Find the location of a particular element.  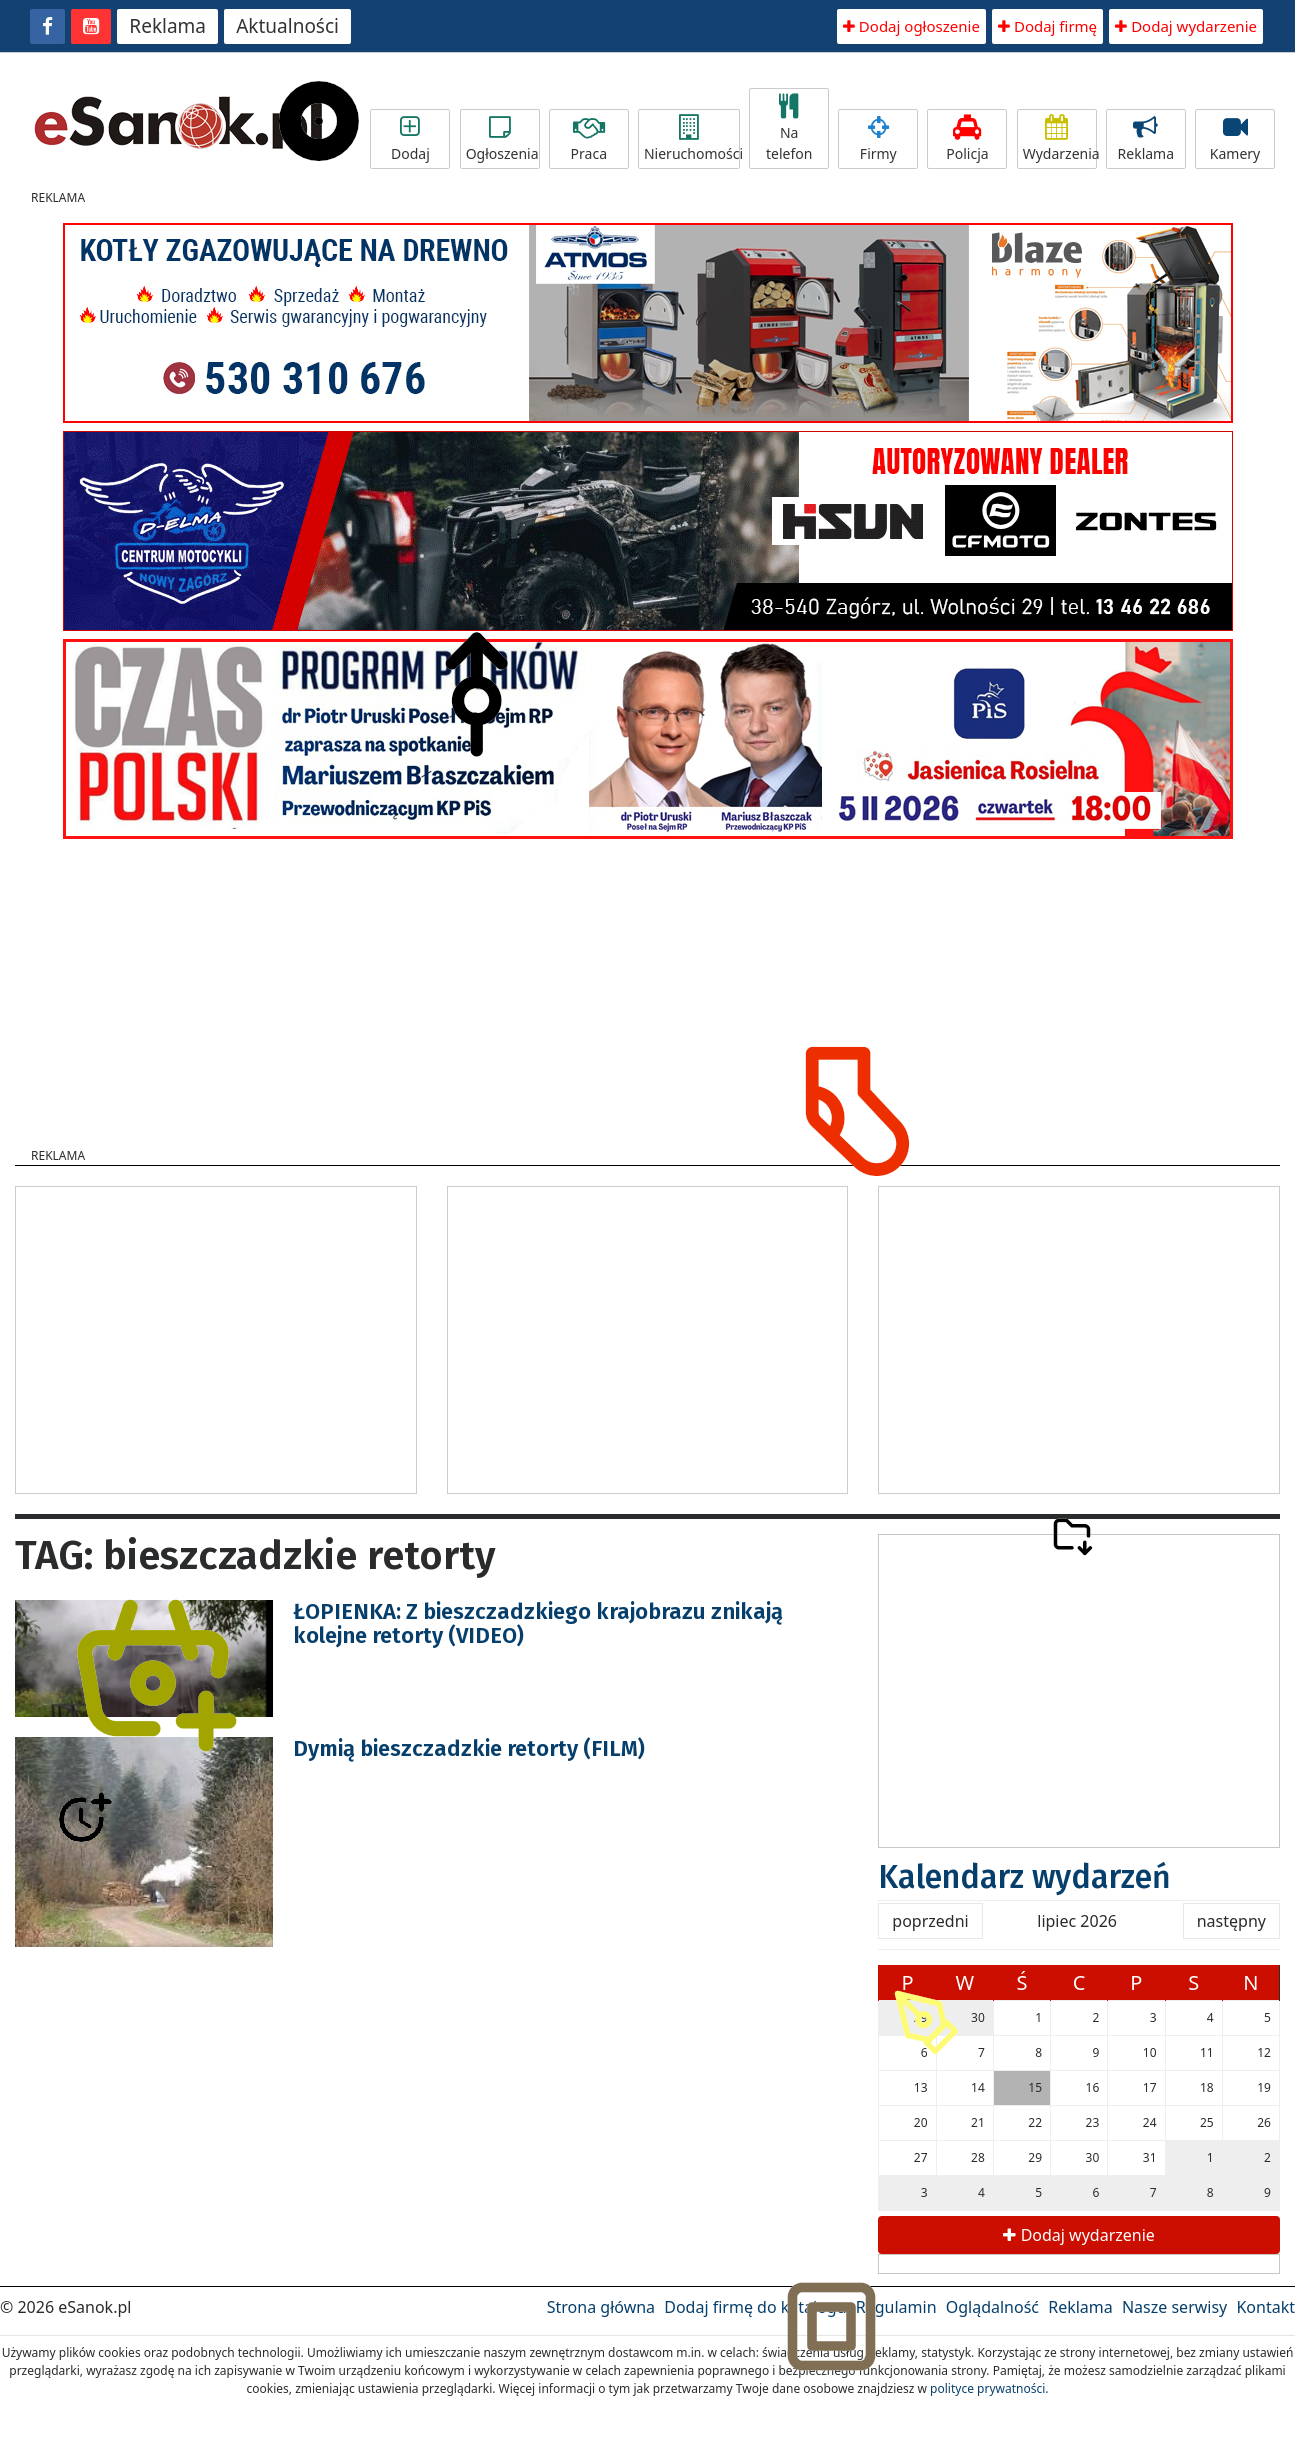

view clothing or apparel category is located at coordinates (857, 1111).